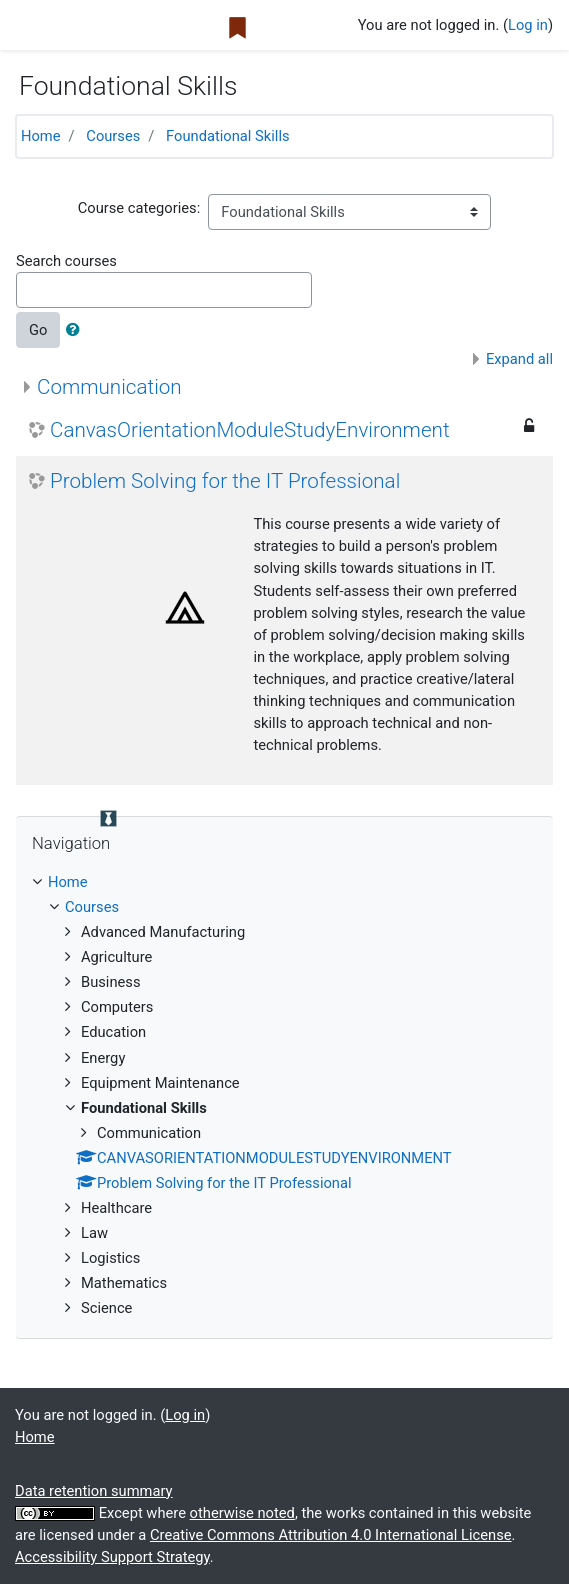 The height and width of the screenshot is (1584, 569). Describe the element at coordinates (108, 818) in the screenshot. I see `black tie formal wear or dress code indicator` at that location.